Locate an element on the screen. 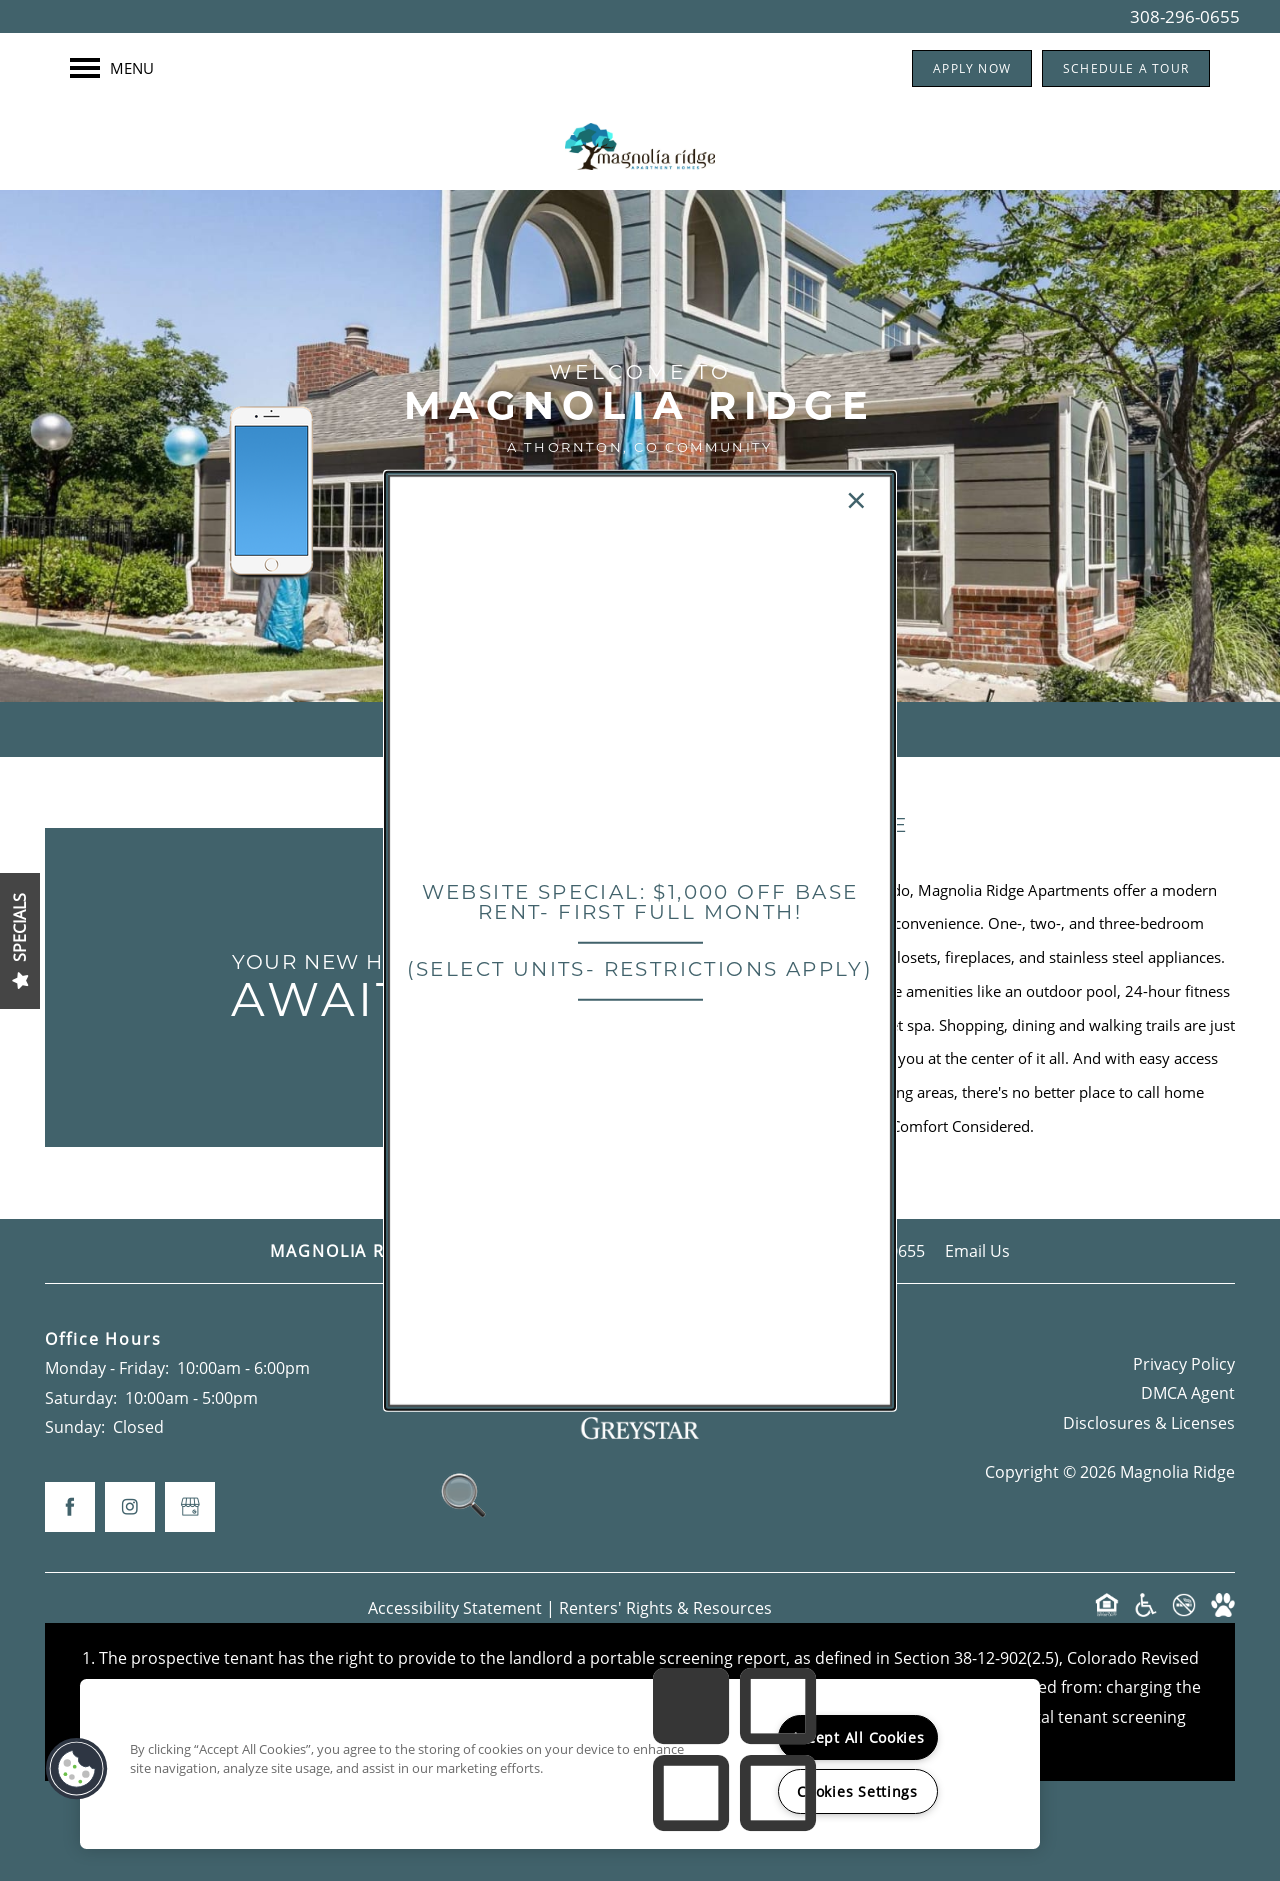  open spotlight search preferences is located at coordinates (463, 1495).